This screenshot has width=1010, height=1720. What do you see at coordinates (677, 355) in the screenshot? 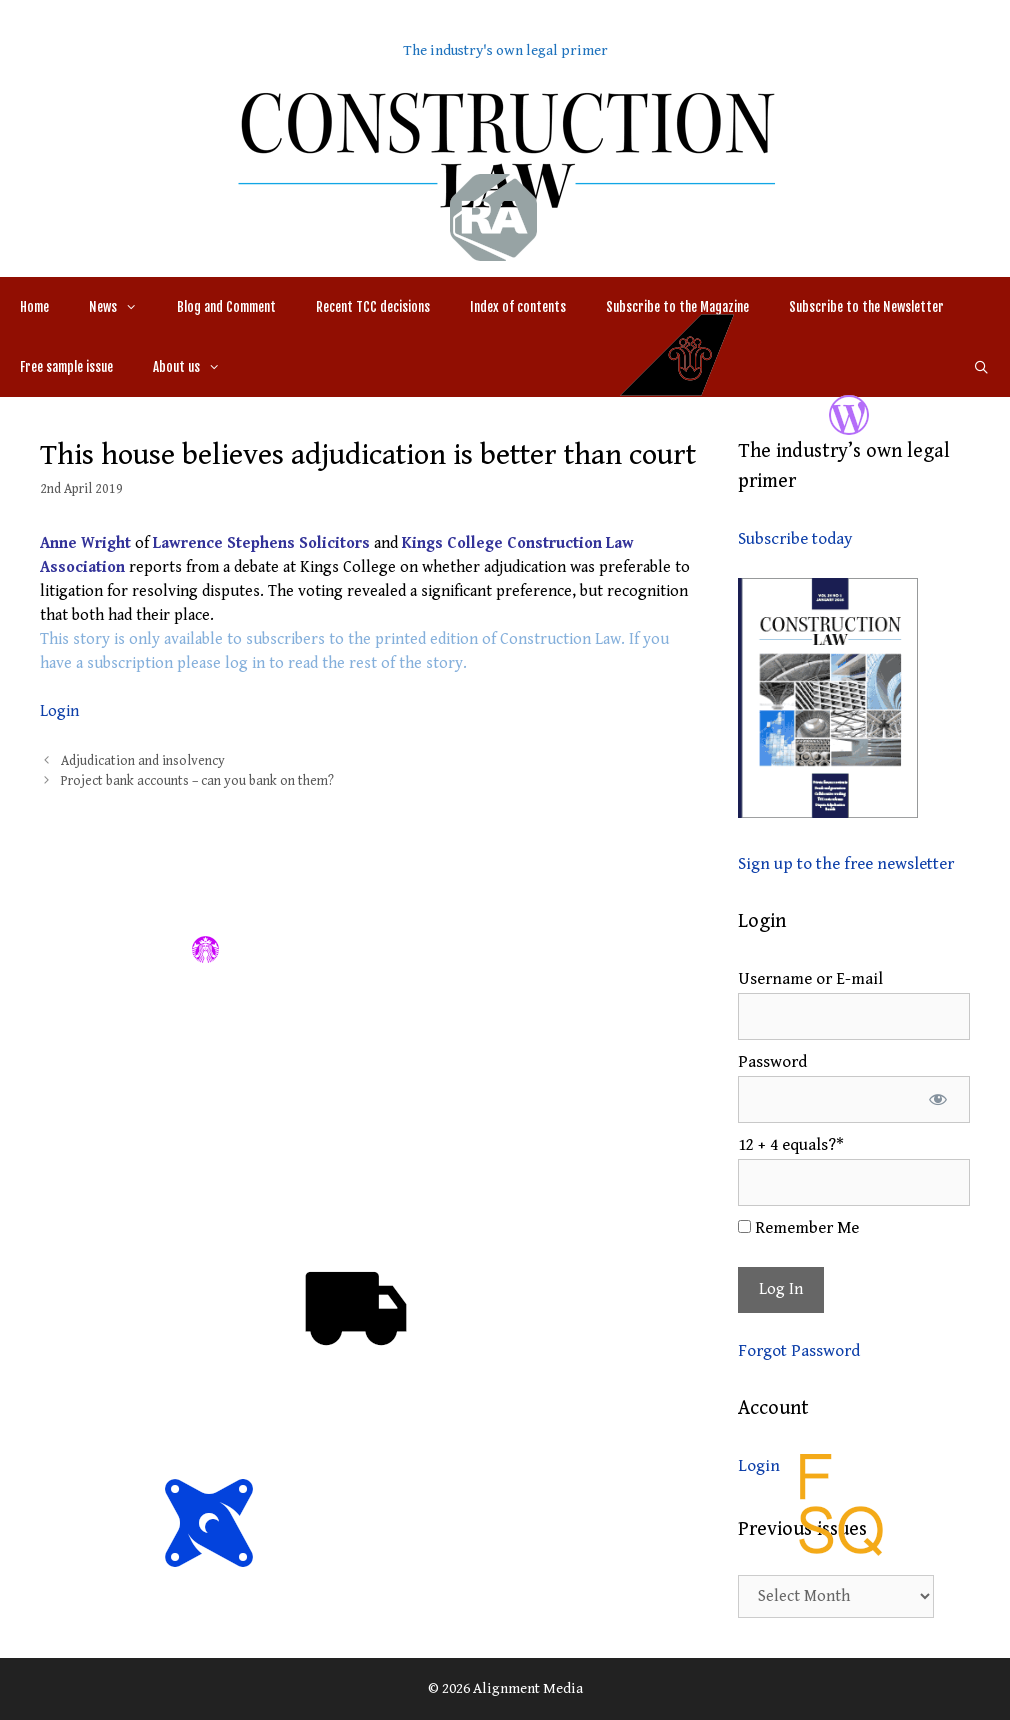
I see `China Southern Airlines logo` at bounding box center [677, 355].